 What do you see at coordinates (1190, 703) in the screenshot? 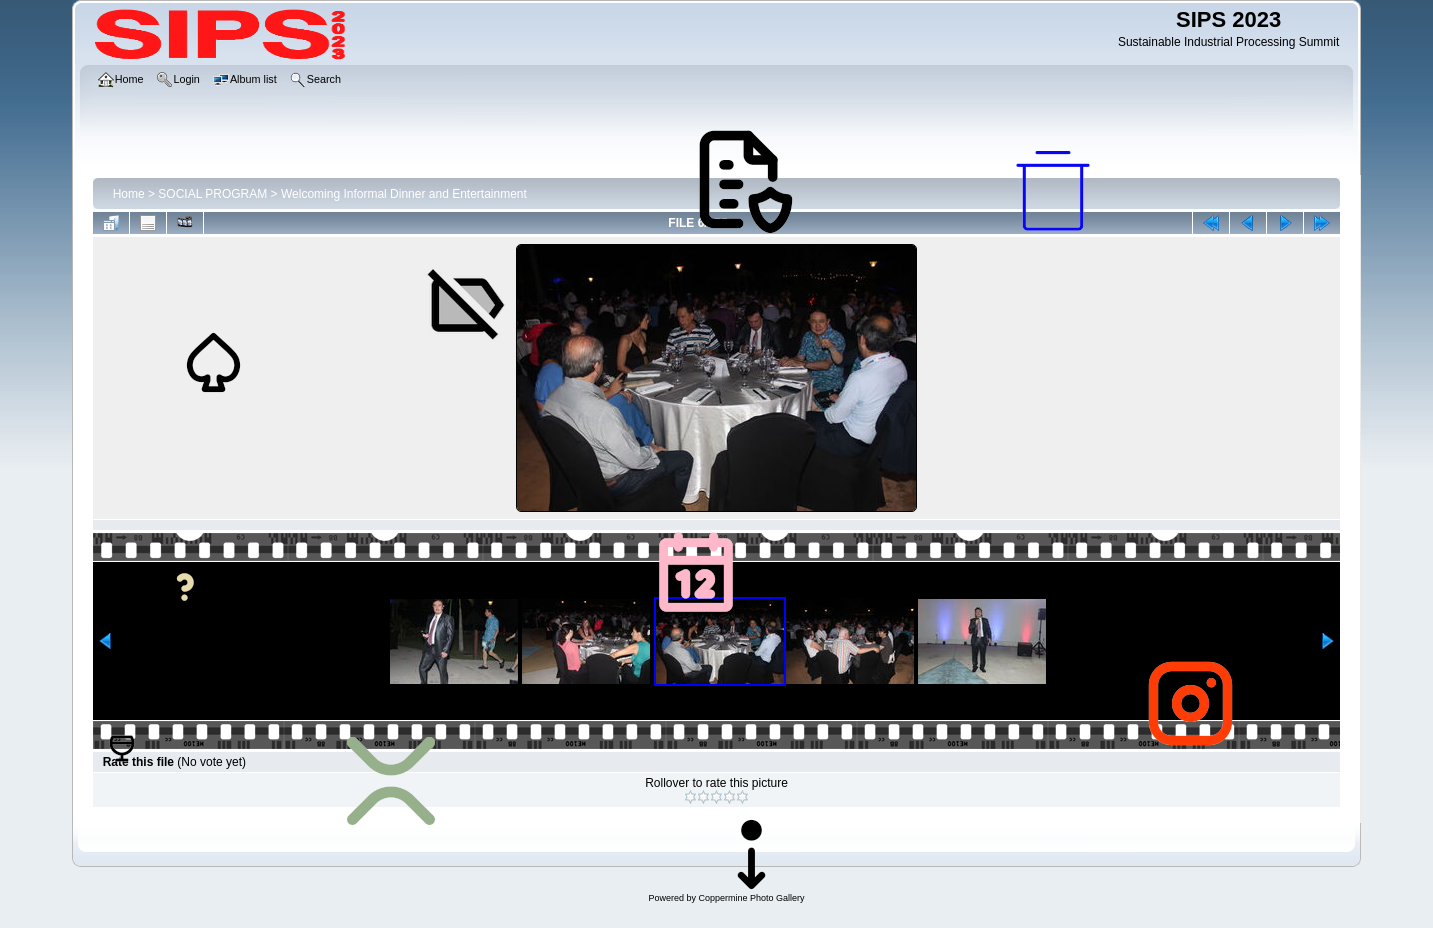
I see `open Instagram app` at bounding box center [1190, 703].